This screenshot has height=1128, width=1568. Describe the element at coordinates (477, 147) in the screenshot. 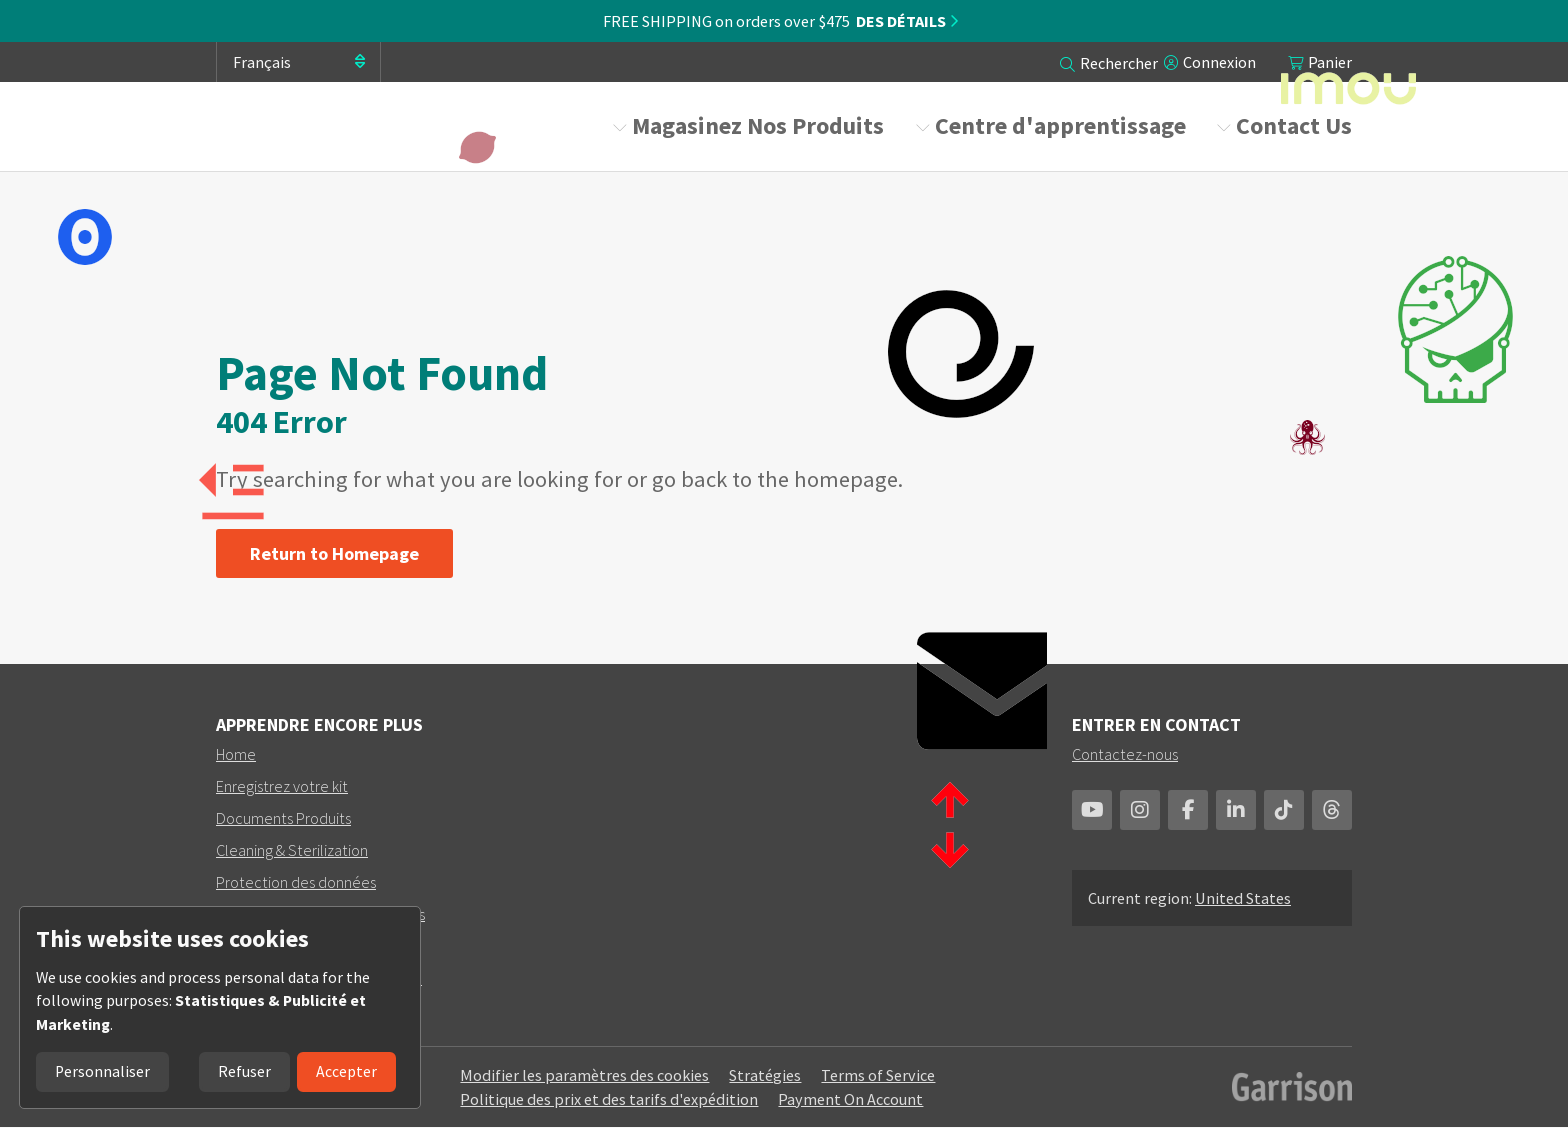

I see `HelloFresh app or website logo` at that location.